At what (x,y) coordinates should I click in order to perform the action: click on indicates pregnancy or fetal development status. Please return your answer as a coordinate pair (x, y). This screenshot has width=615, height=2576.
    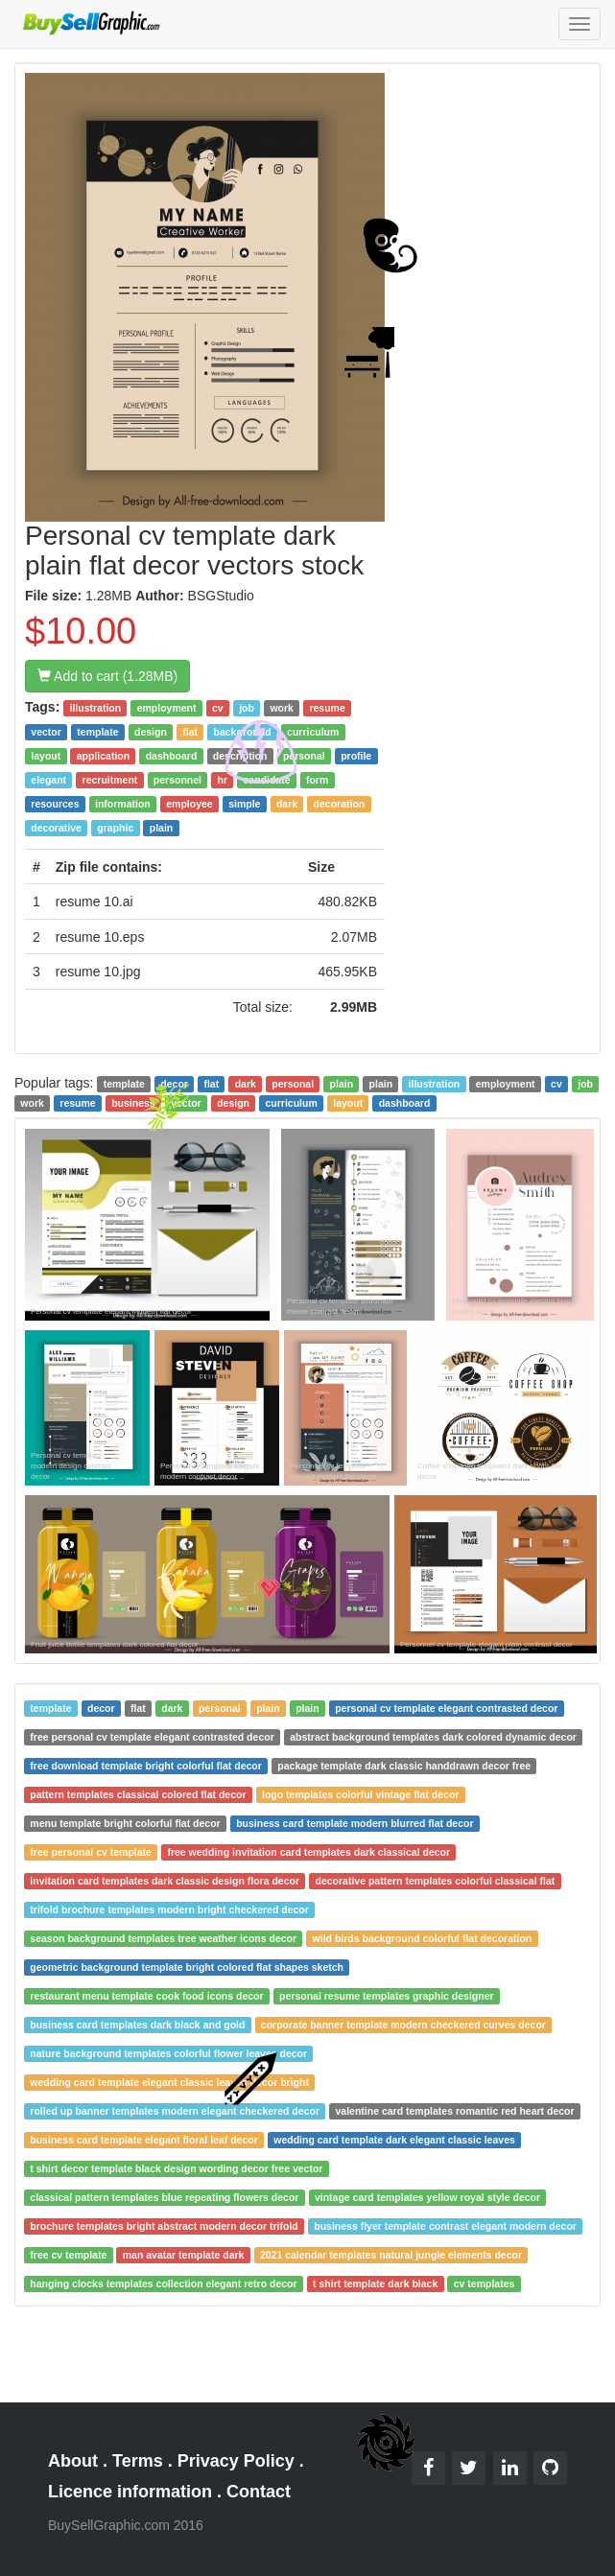
    Looking at the image, I should click on (390, 245).